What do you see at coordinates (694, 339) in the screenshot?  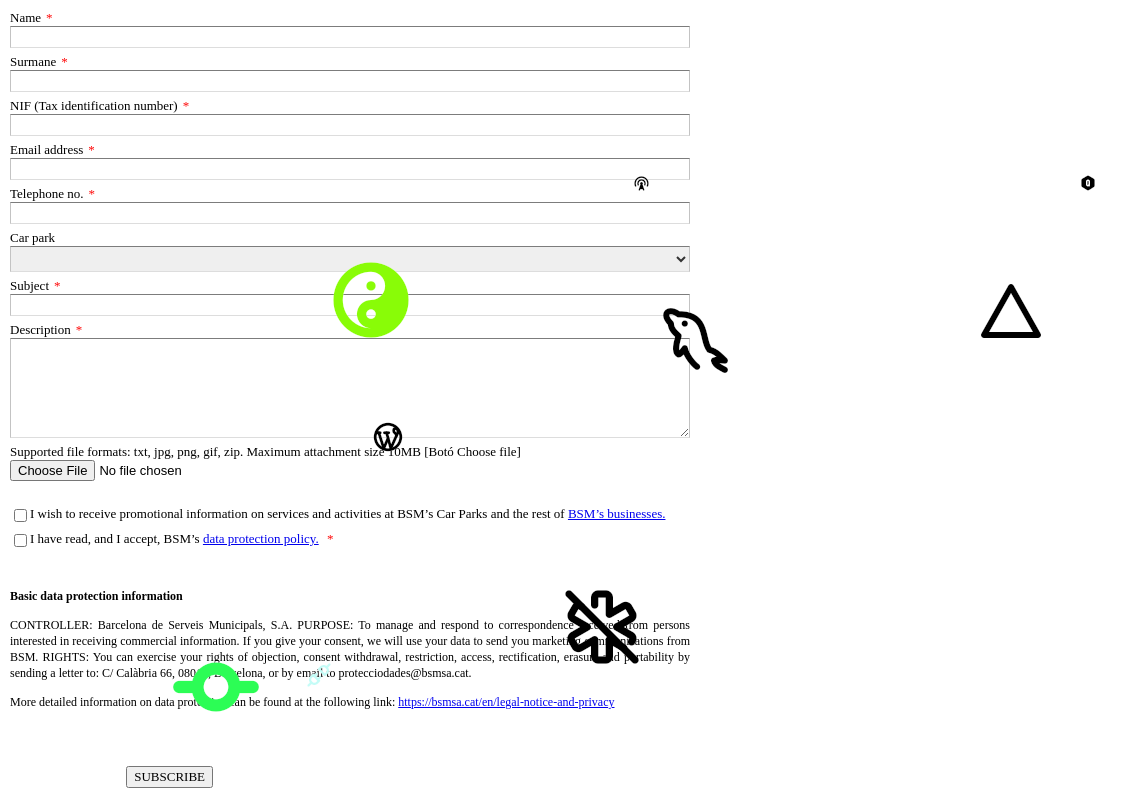 I see `connect to mysql database` at bounding box center [694, 339].